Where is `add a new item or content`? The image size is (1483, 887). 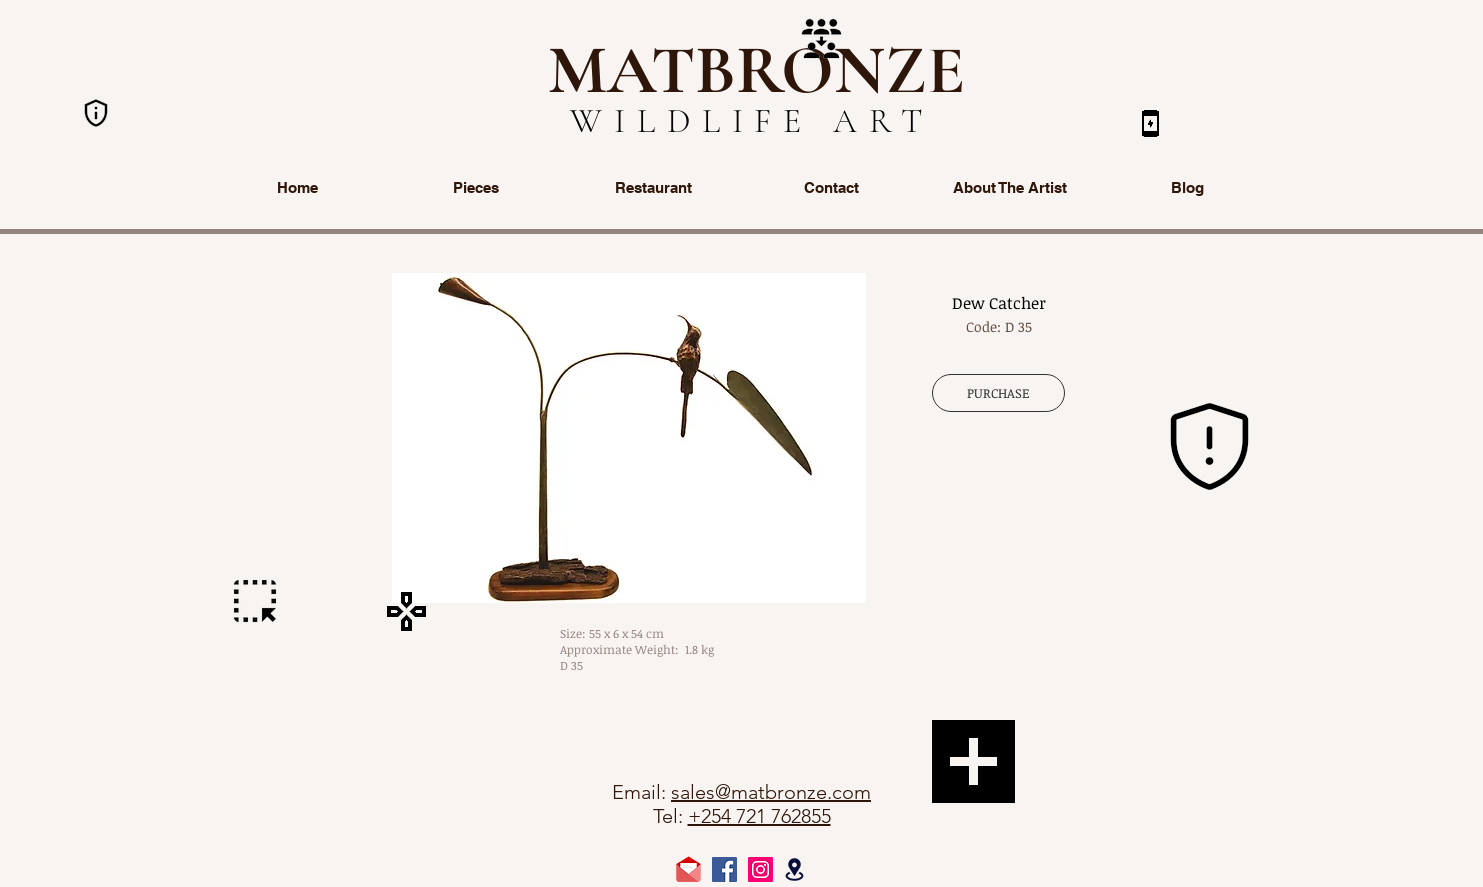 add a new item or content is located at coordinates (973, 761).